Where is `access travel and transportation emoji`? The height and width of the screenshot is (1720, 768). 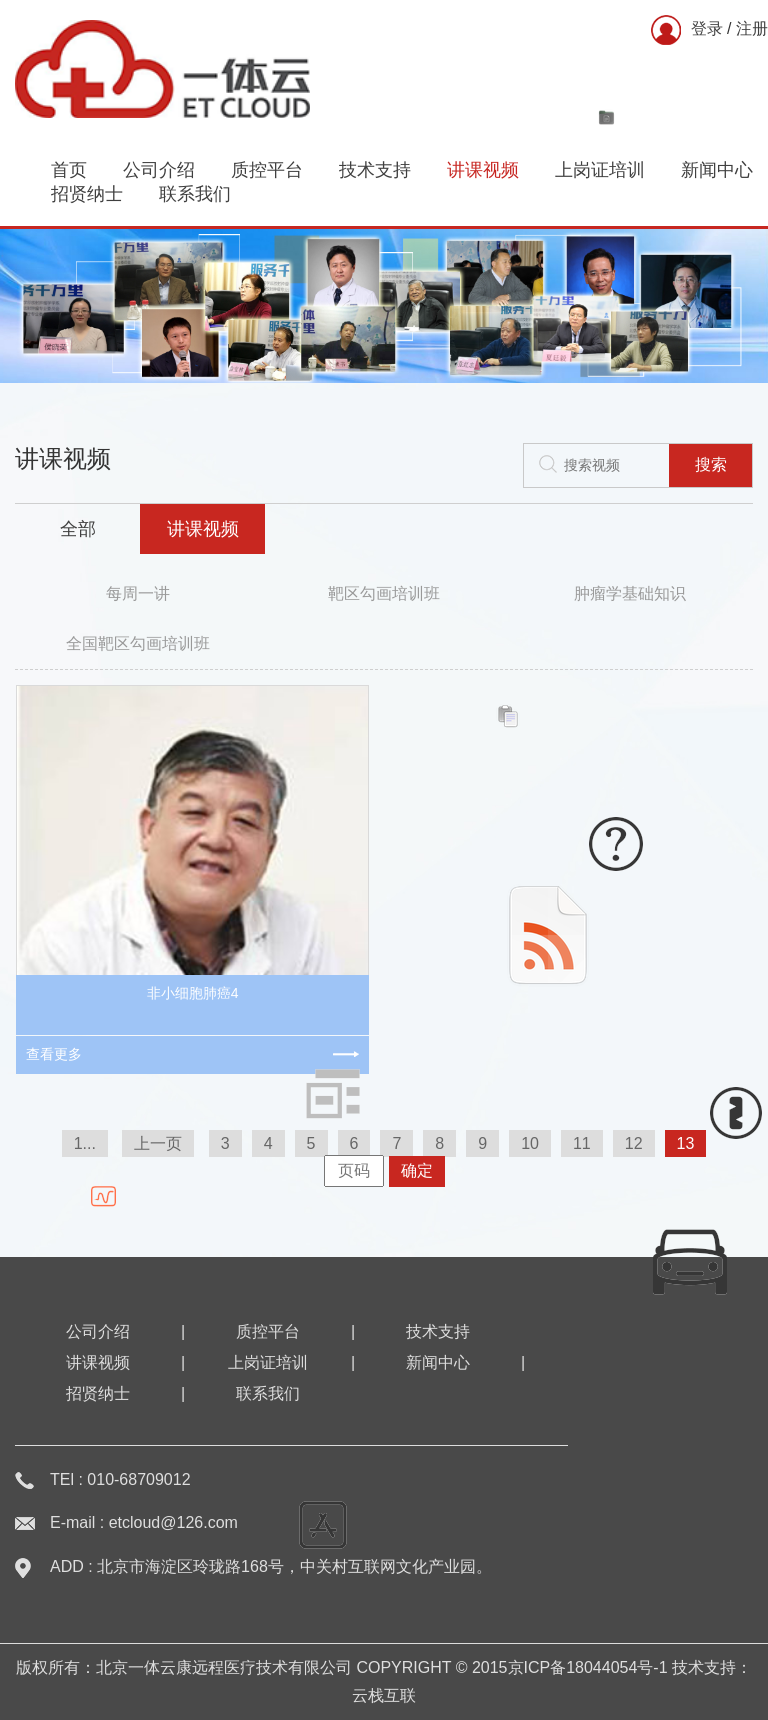
access travel and transportation emoji is located at coordinates (690, 1262).